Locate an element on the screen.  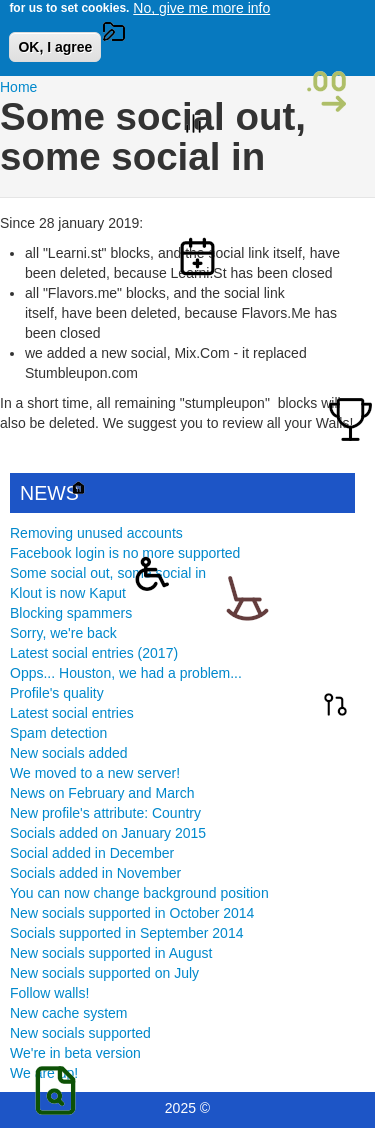
view achievements or awards is located at coordinates (350, 419).